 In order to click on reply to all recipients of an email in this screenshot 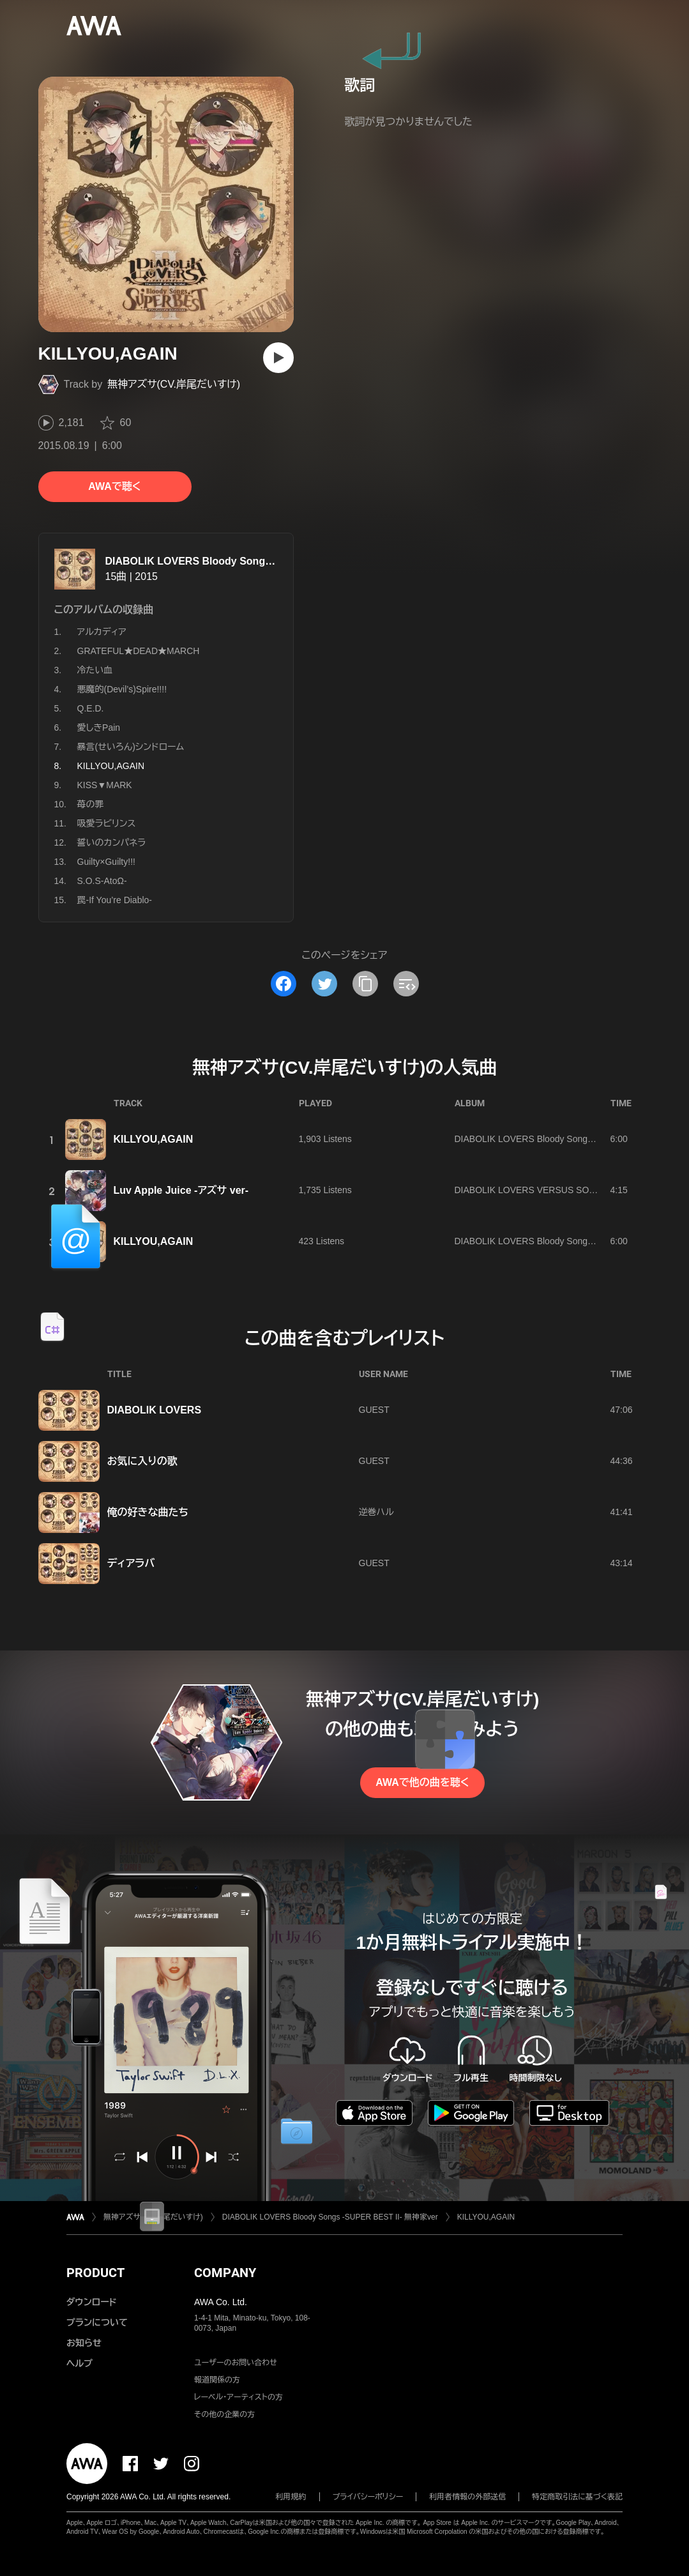, I will do `click(391, 50)`.